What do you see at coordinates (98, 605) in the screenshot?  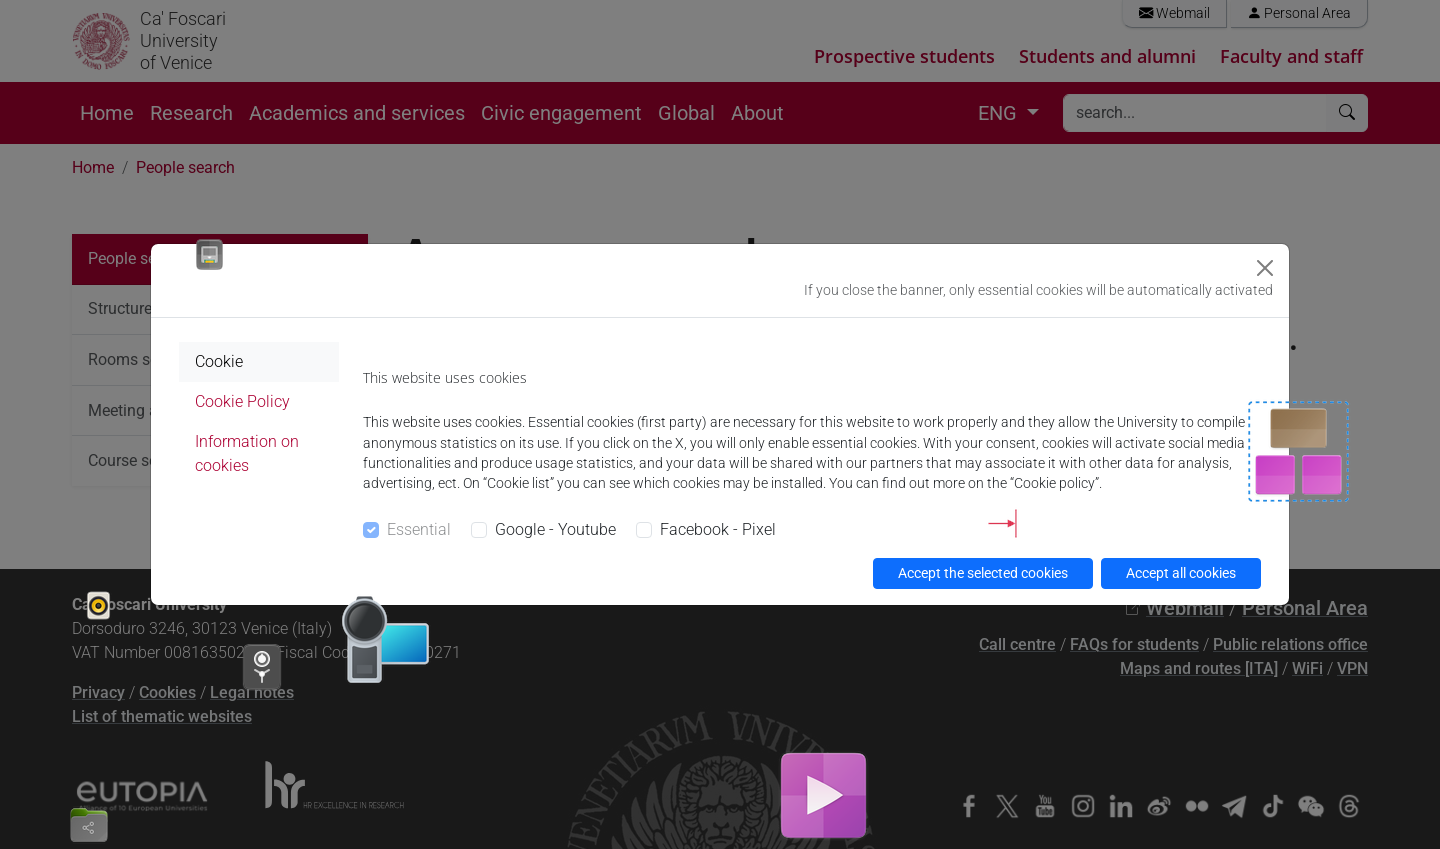 I see `open sound or audio settings` at bounding box center [98, 605].